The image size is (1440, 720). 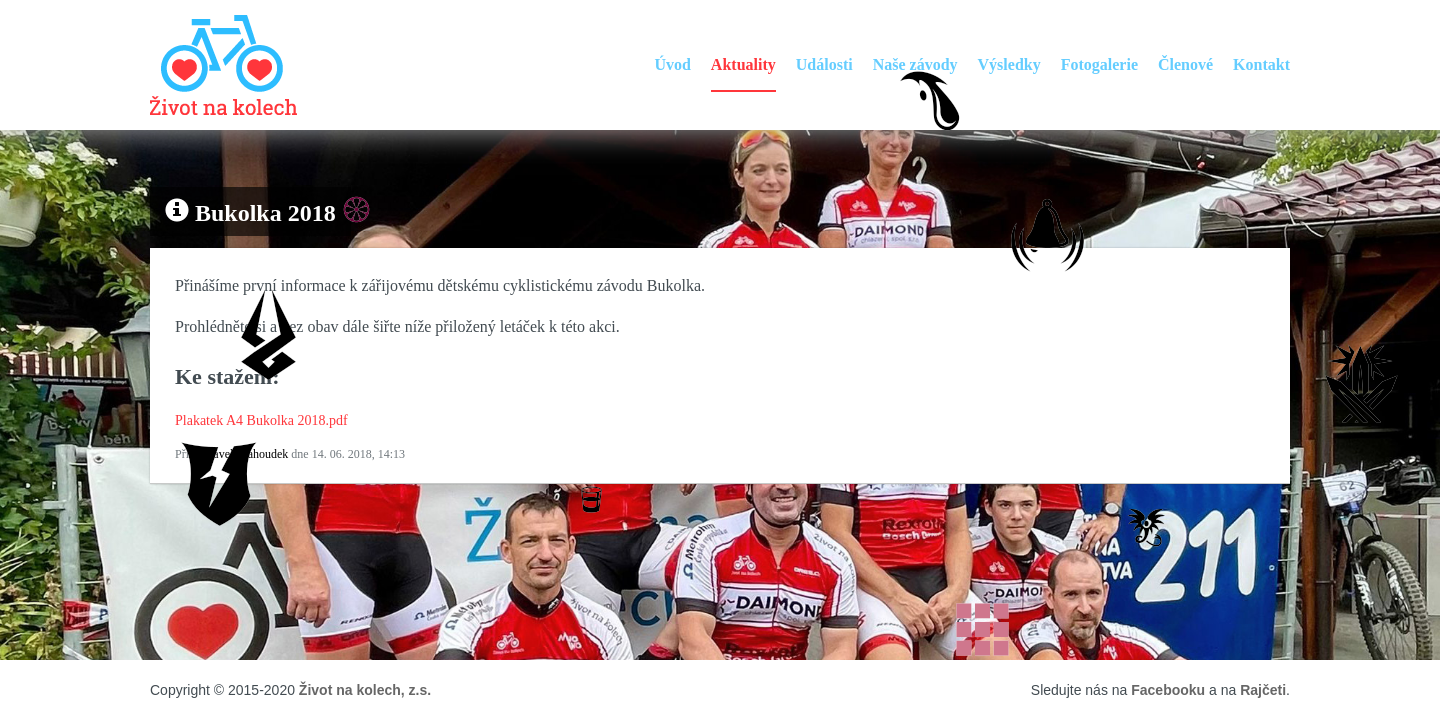 I want to click on indicates a slime or liquid-based ability in a game, so click(x=929, y=101).